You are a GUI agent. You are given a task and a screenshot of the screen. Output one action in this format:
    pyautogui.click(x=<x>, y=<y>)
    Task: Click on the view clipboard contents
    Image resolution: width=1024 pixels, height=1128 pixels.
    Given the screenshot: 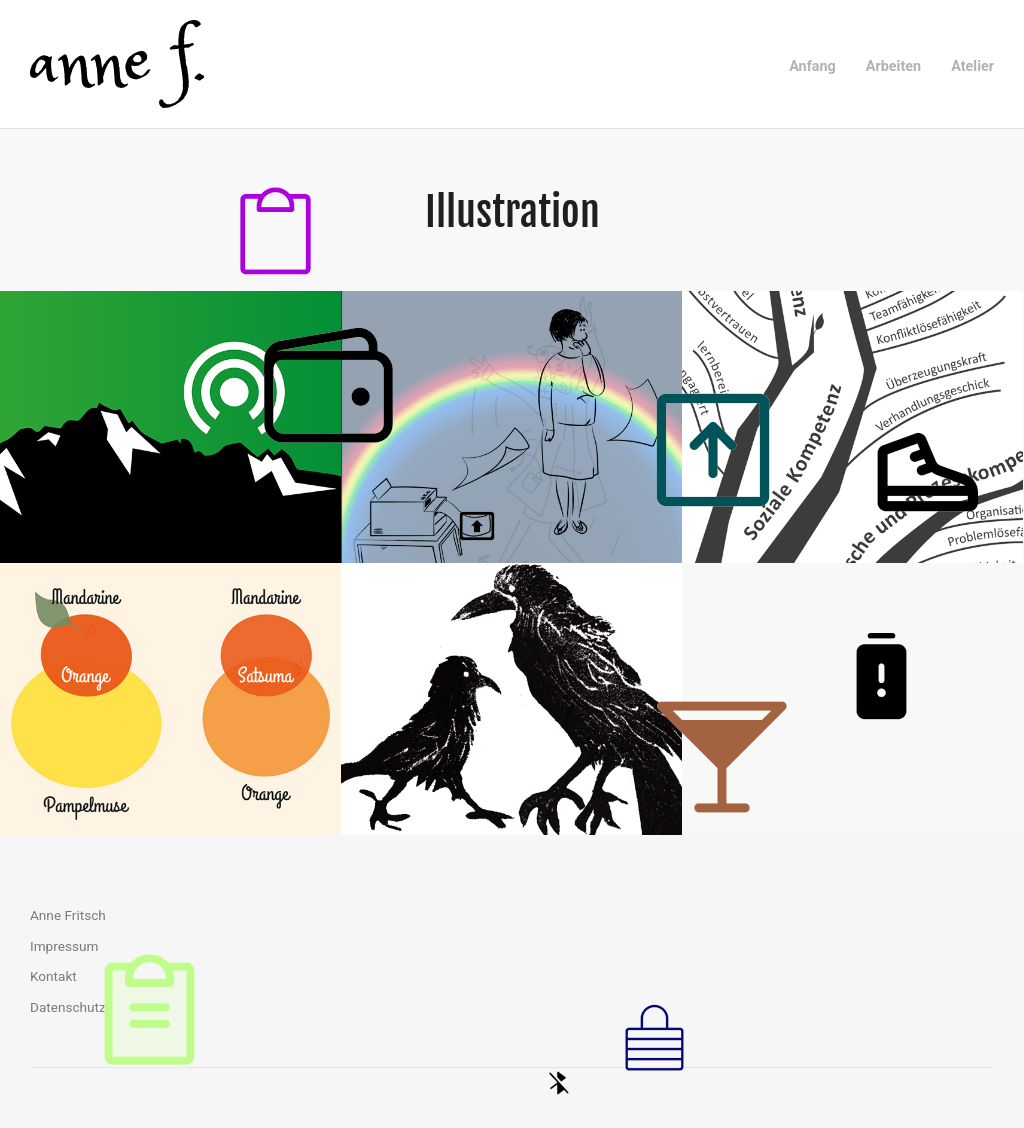 What is the action you would take?
    pyautogui.click(x=149, y=1011)
    